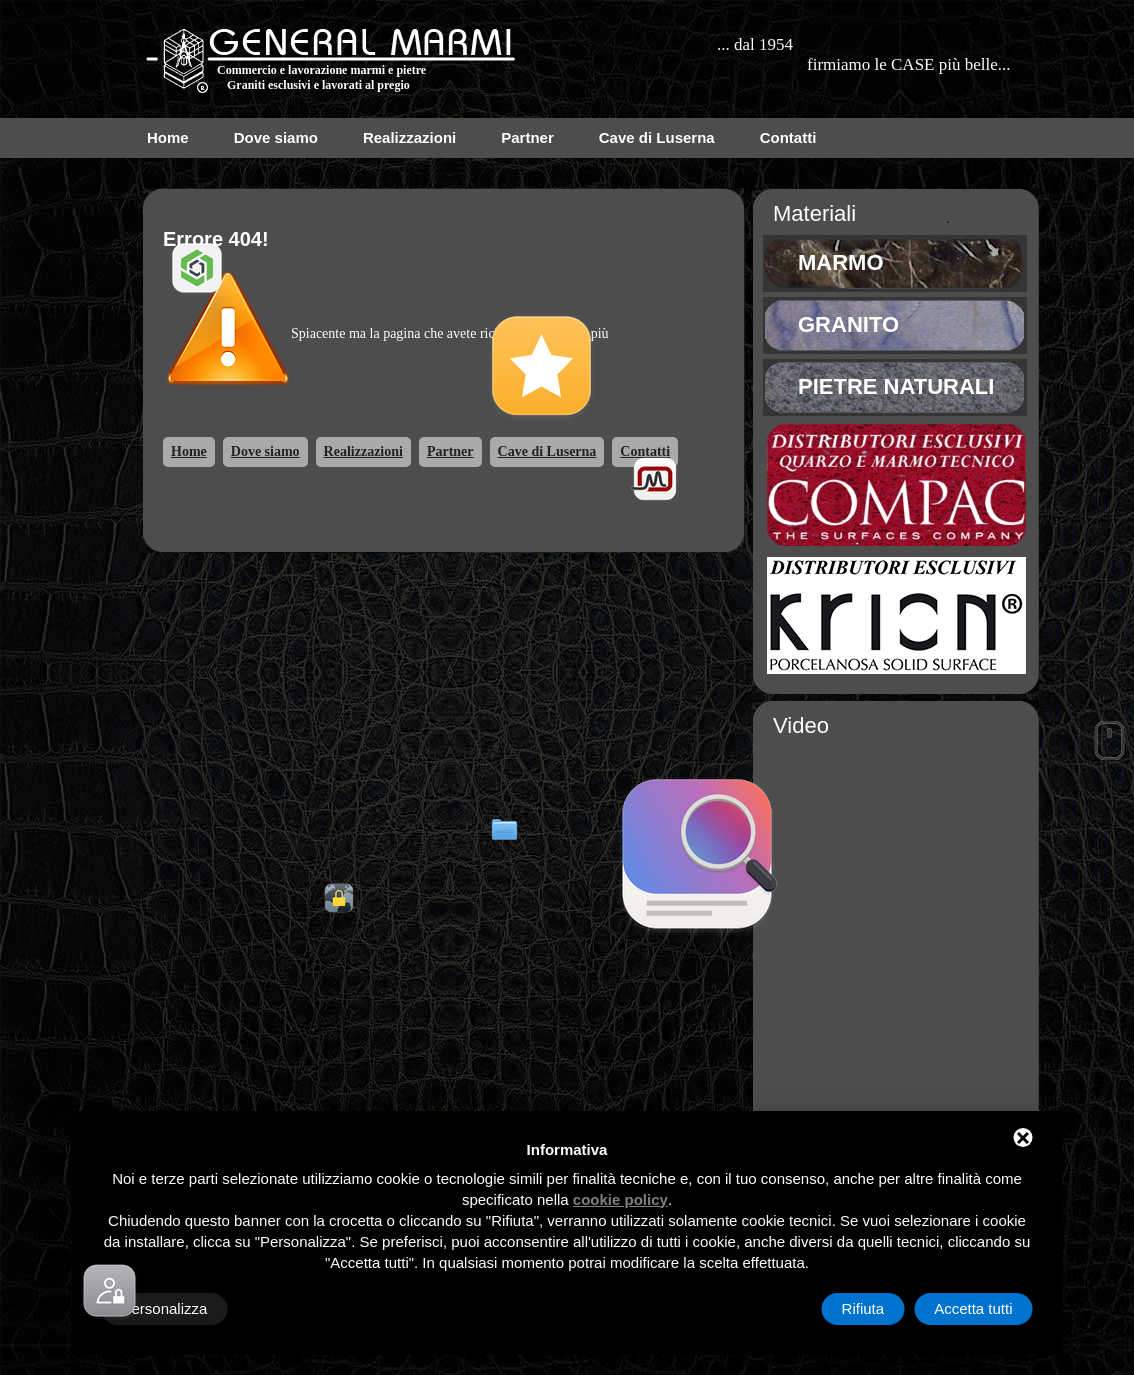  What do you see at coordinates (1109, 740) in the screenshot?
I see `access mouse settings` at bounding box center [1109, 740].